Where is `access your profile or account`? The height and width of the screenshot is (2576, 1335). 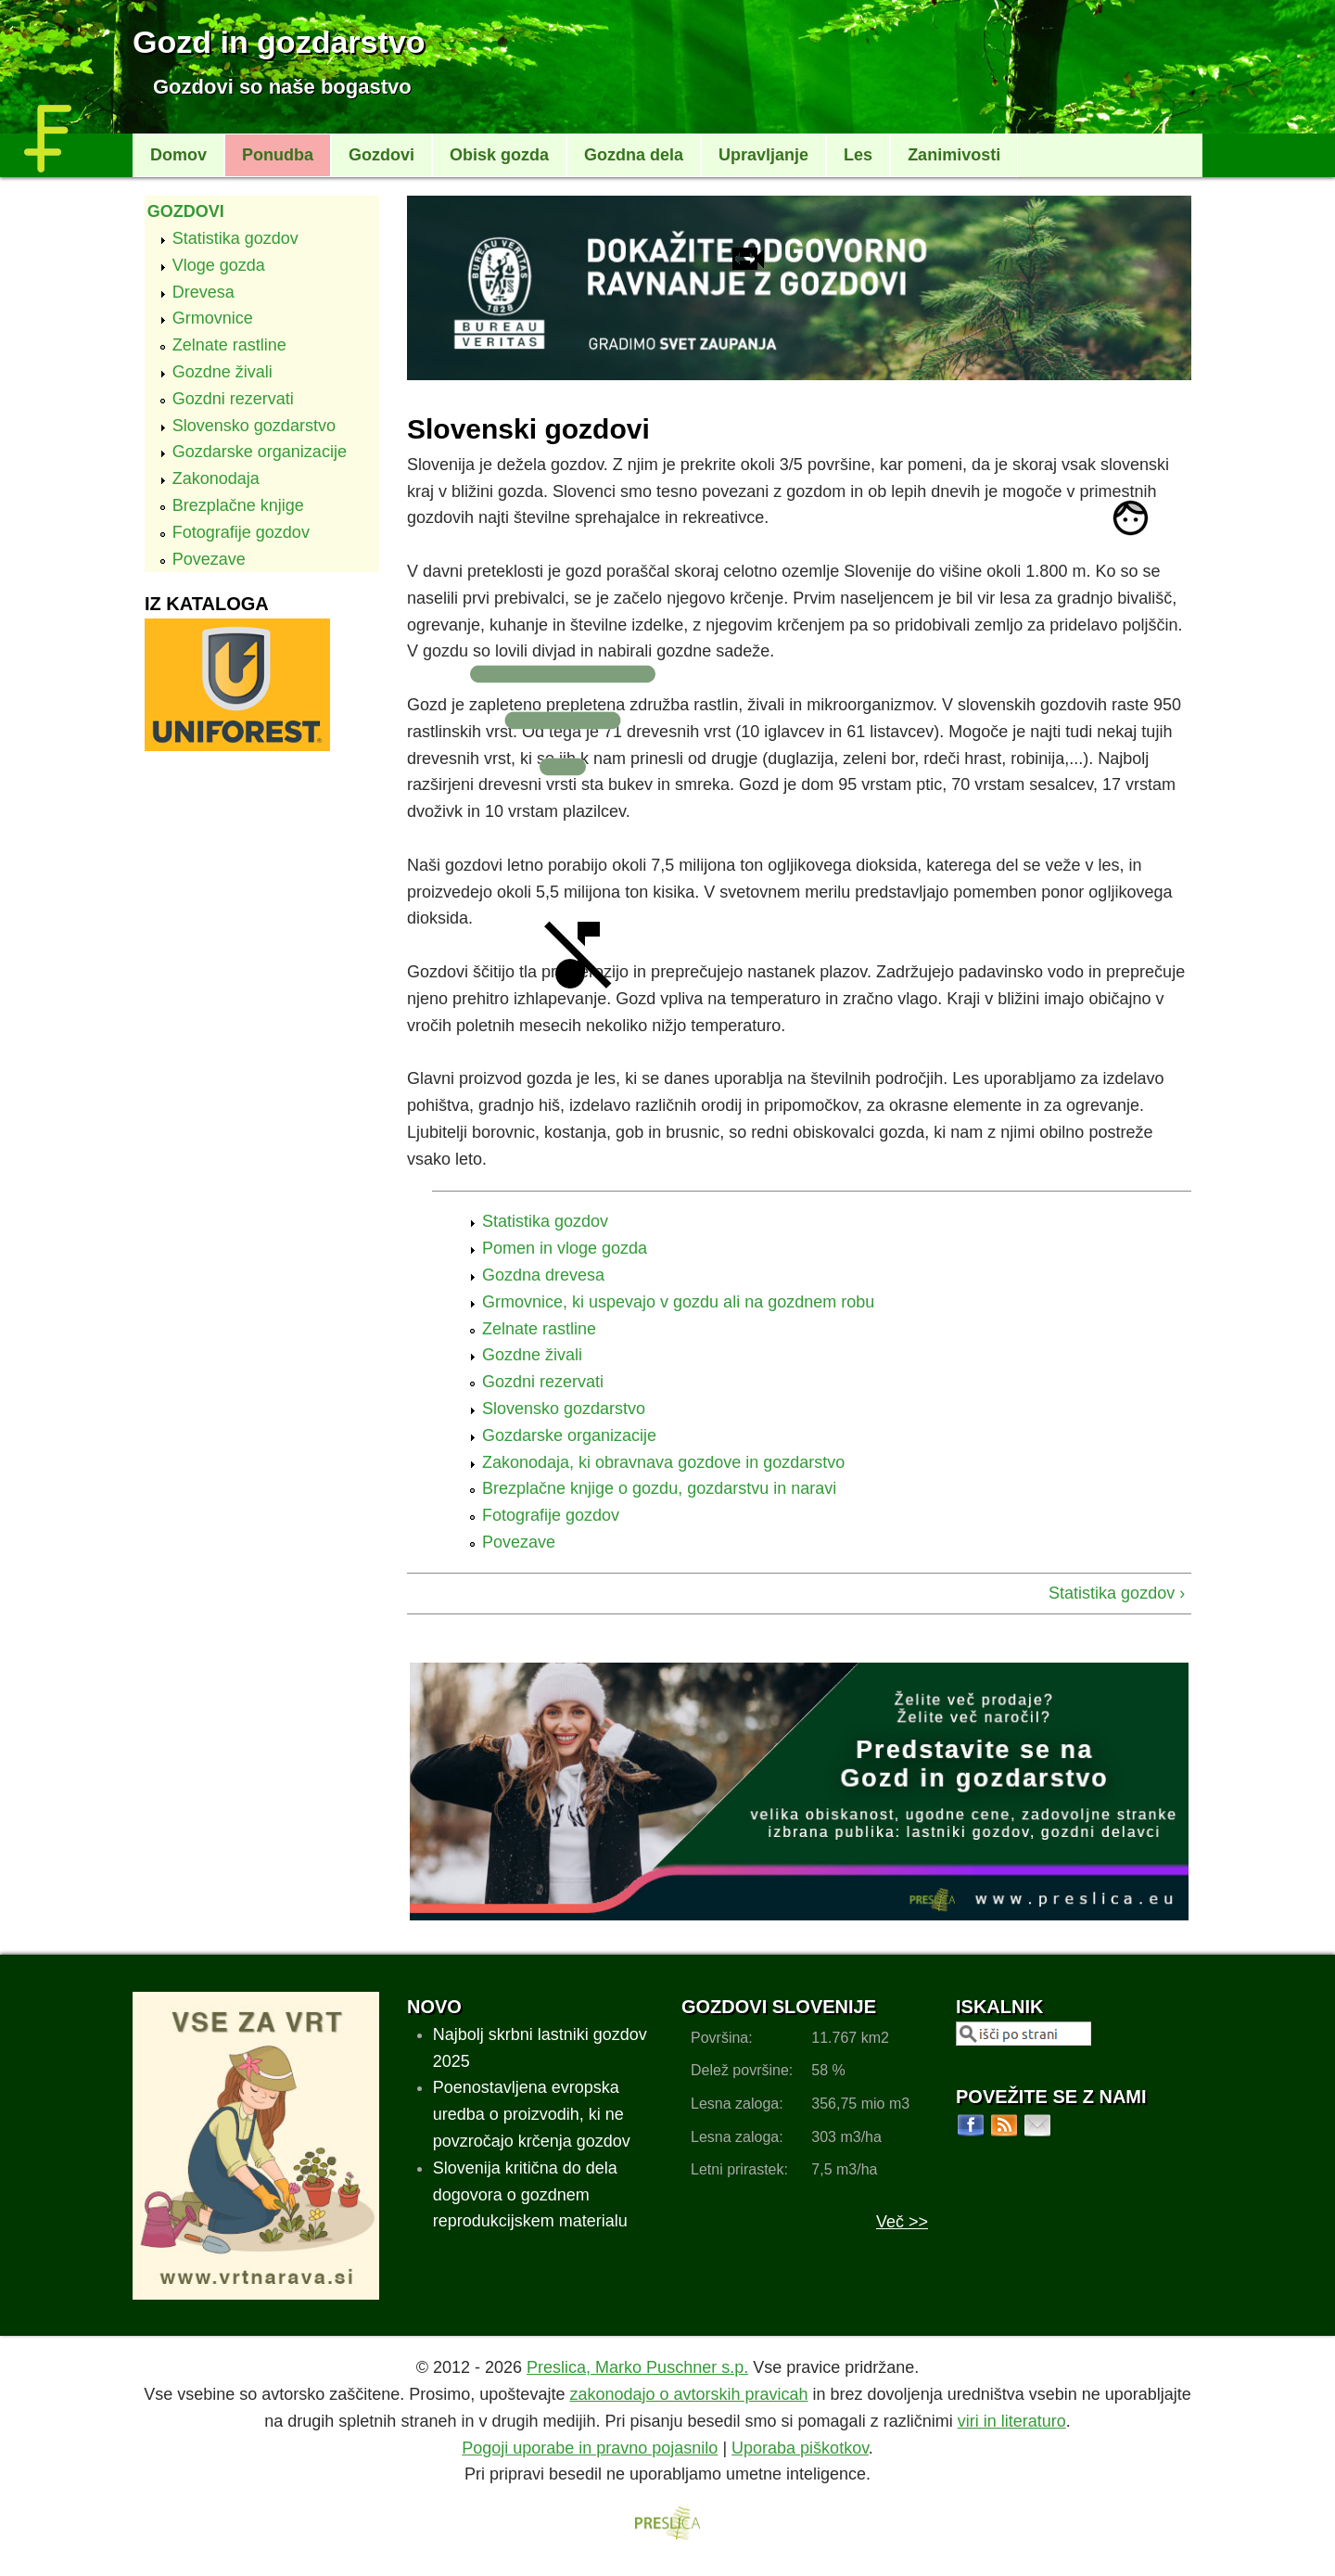
access your profile or account is located at coordinates (1130, 517).